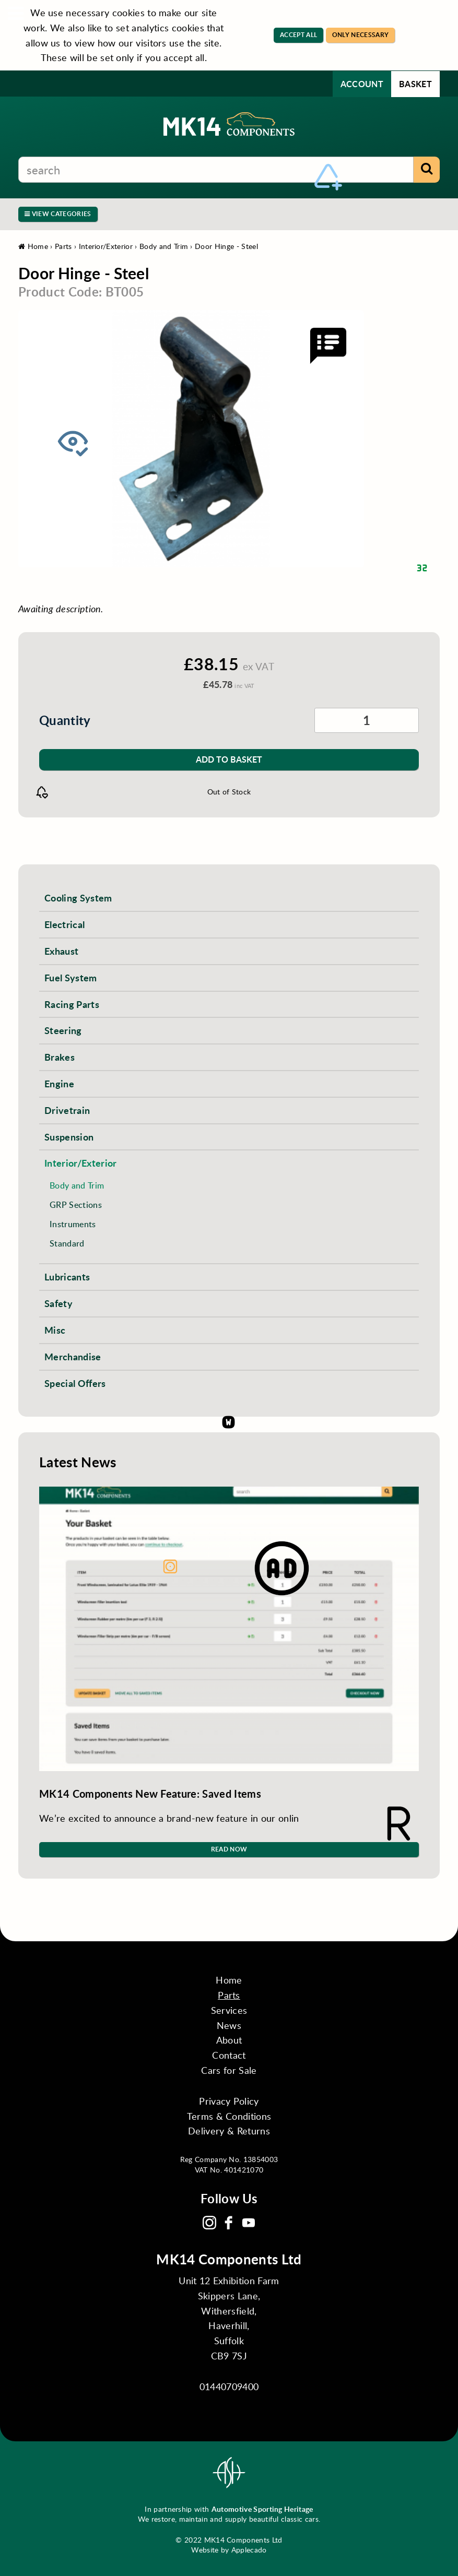 This screenshot has height=2576, width=458. Describe the element at coordinates (73, 441) in the screenshot. I see `mark item as viewed or read` at that location.